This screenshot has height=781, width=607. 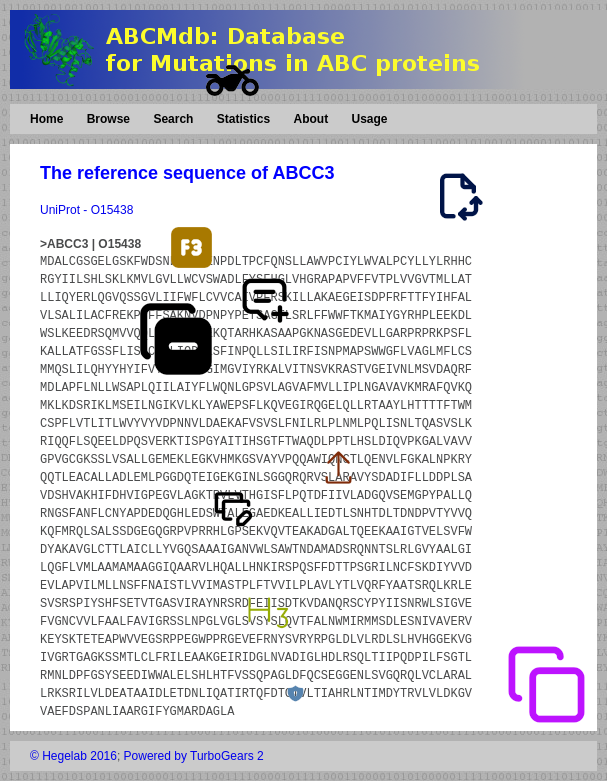 I want to click on change document orientation between portrait and landscape, so click(x=458, y=196).